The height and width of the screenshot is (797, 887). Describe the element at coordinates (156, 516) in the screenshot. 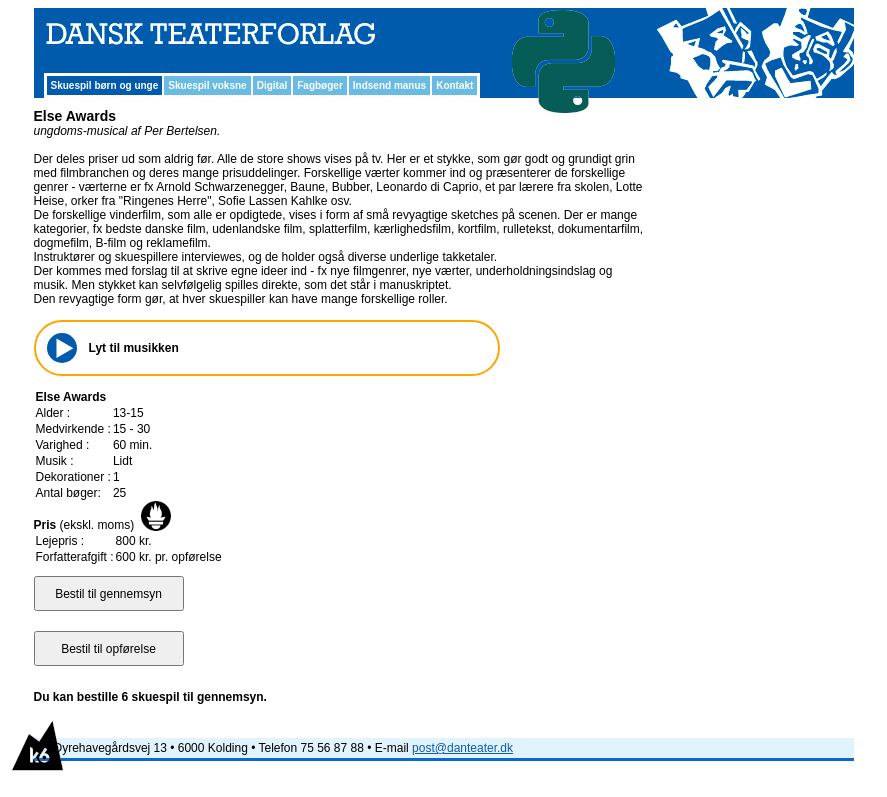

I see `prometheus monitoring system logo` at that location.